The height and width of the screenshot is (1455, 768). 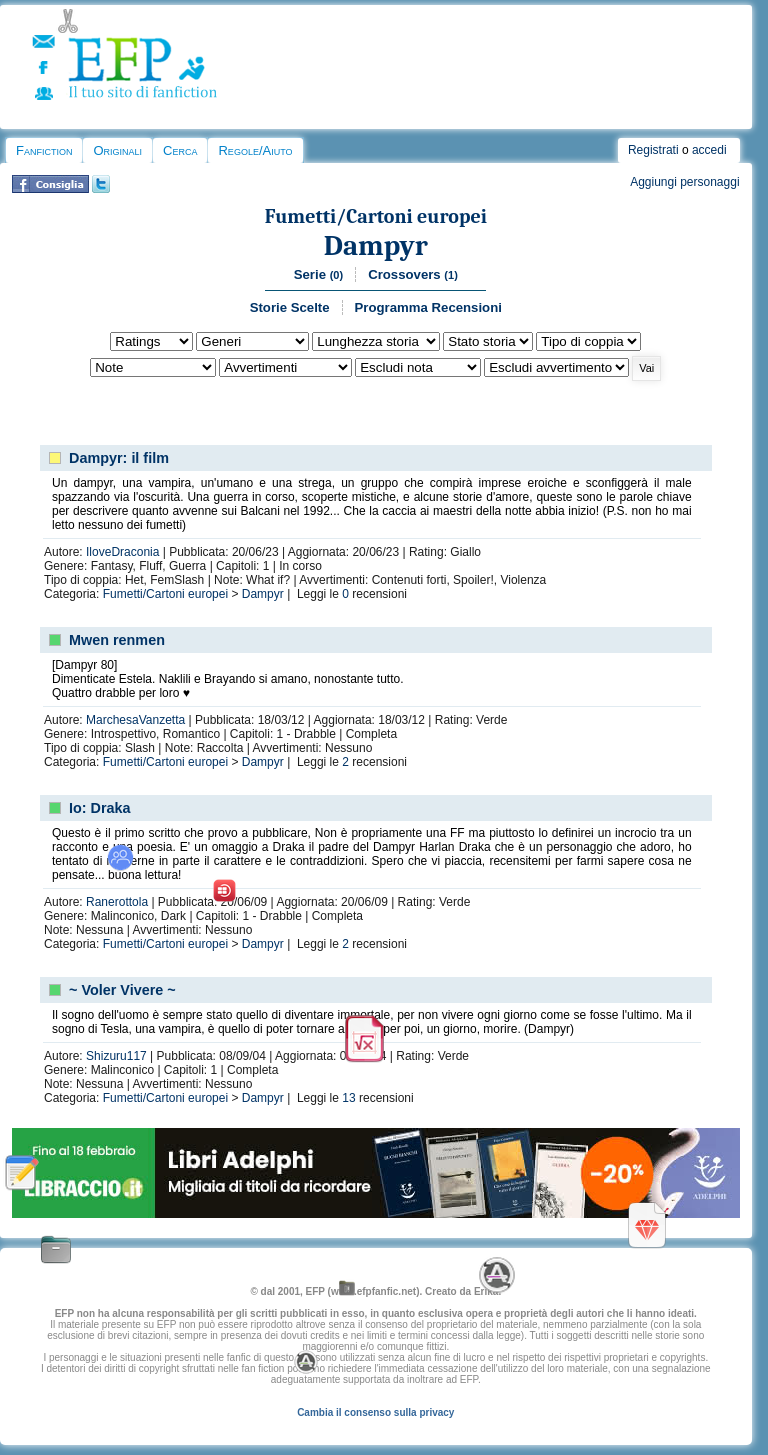 I want to click on libreoffice math formula template file, so click(x=364, y=1038).